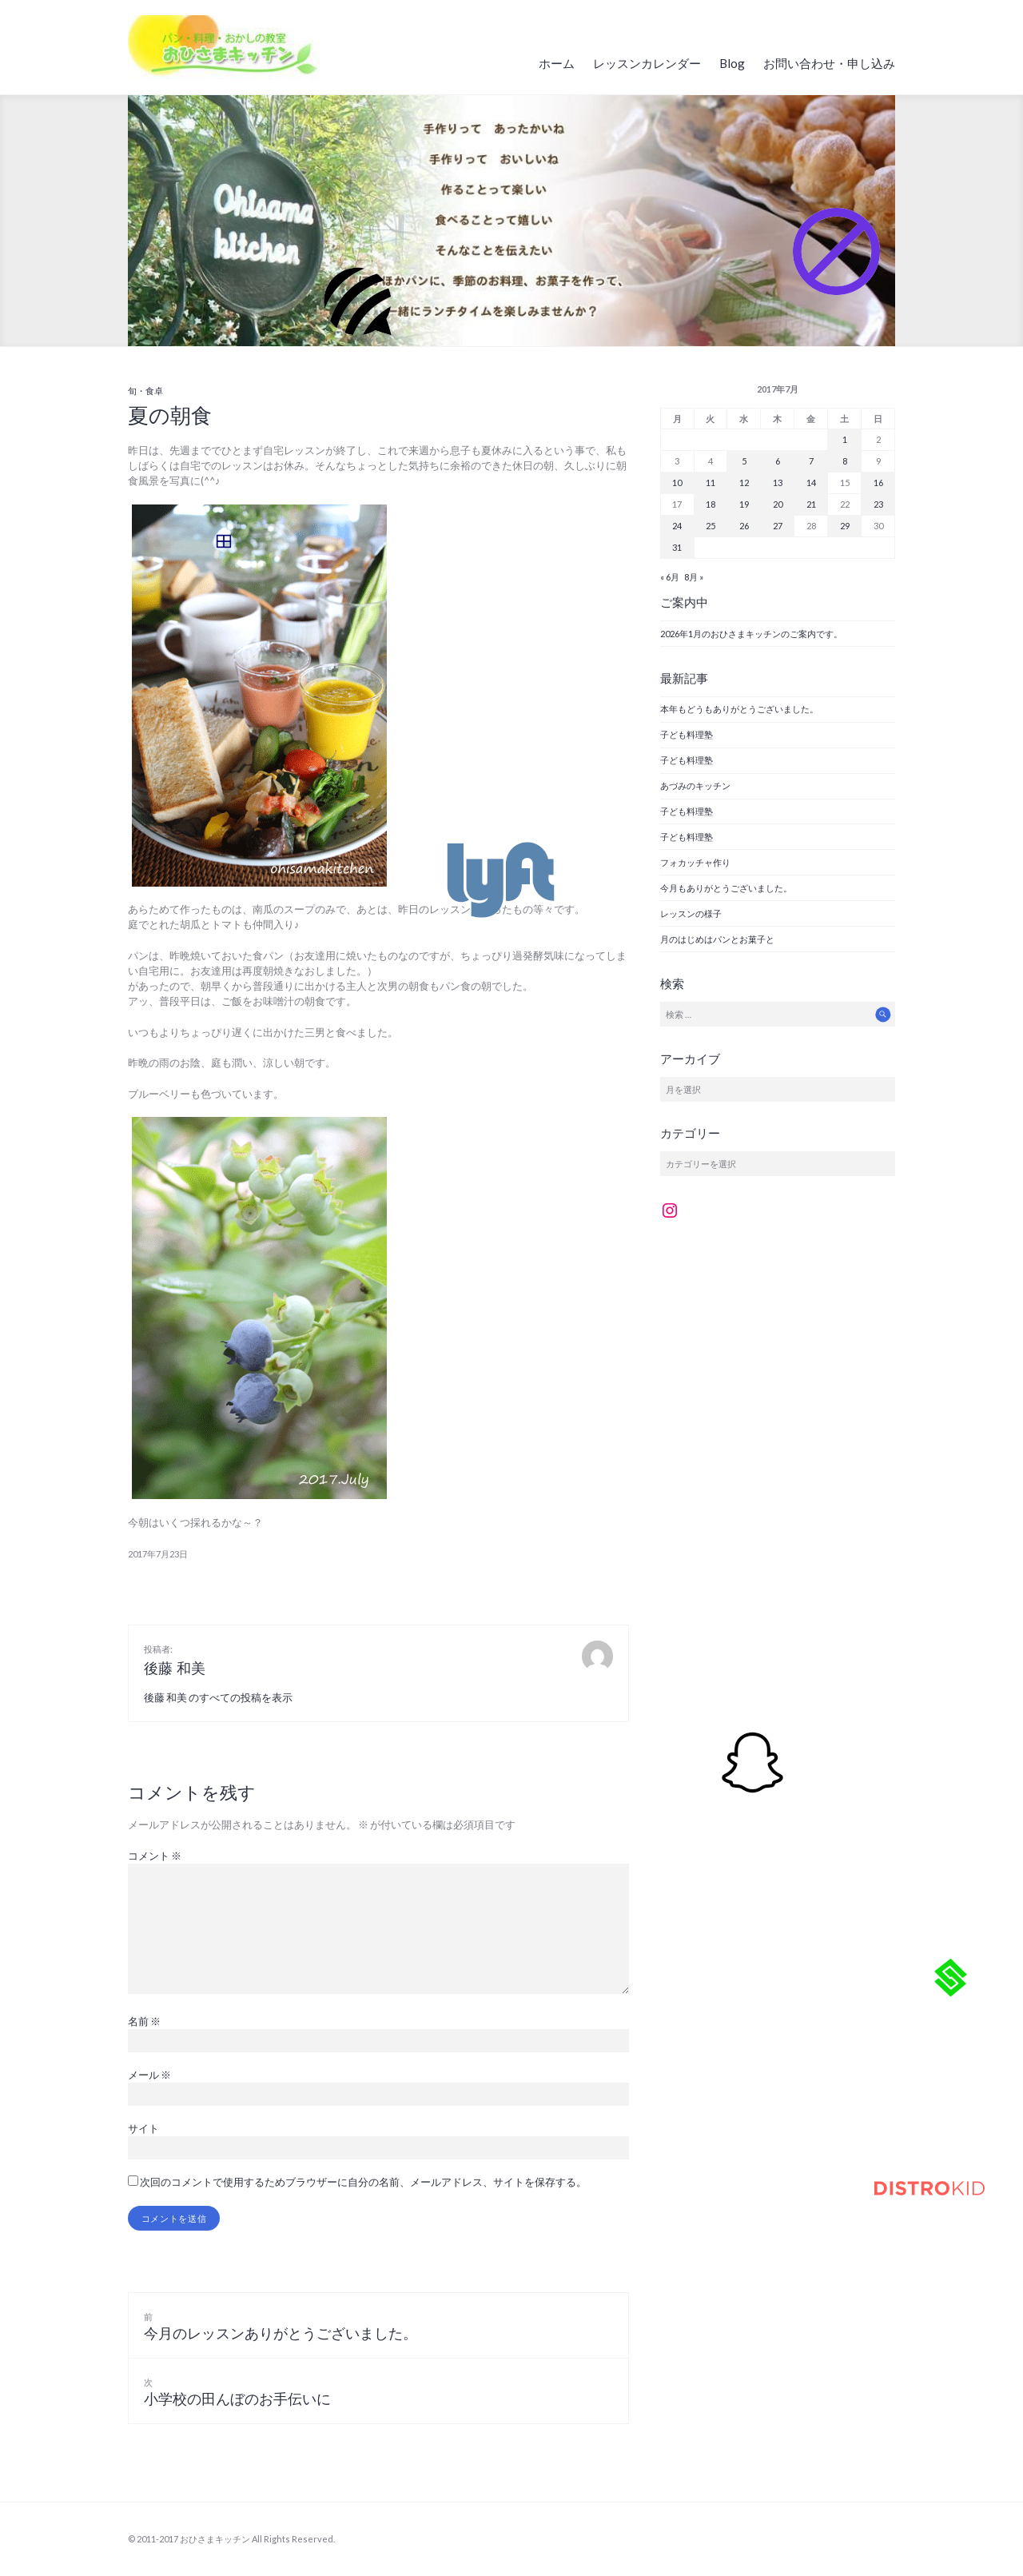 Image resolution: width=1023 pixels, height=2576 pixels. I want to click on switch to grid view layout, so click(224, 541).